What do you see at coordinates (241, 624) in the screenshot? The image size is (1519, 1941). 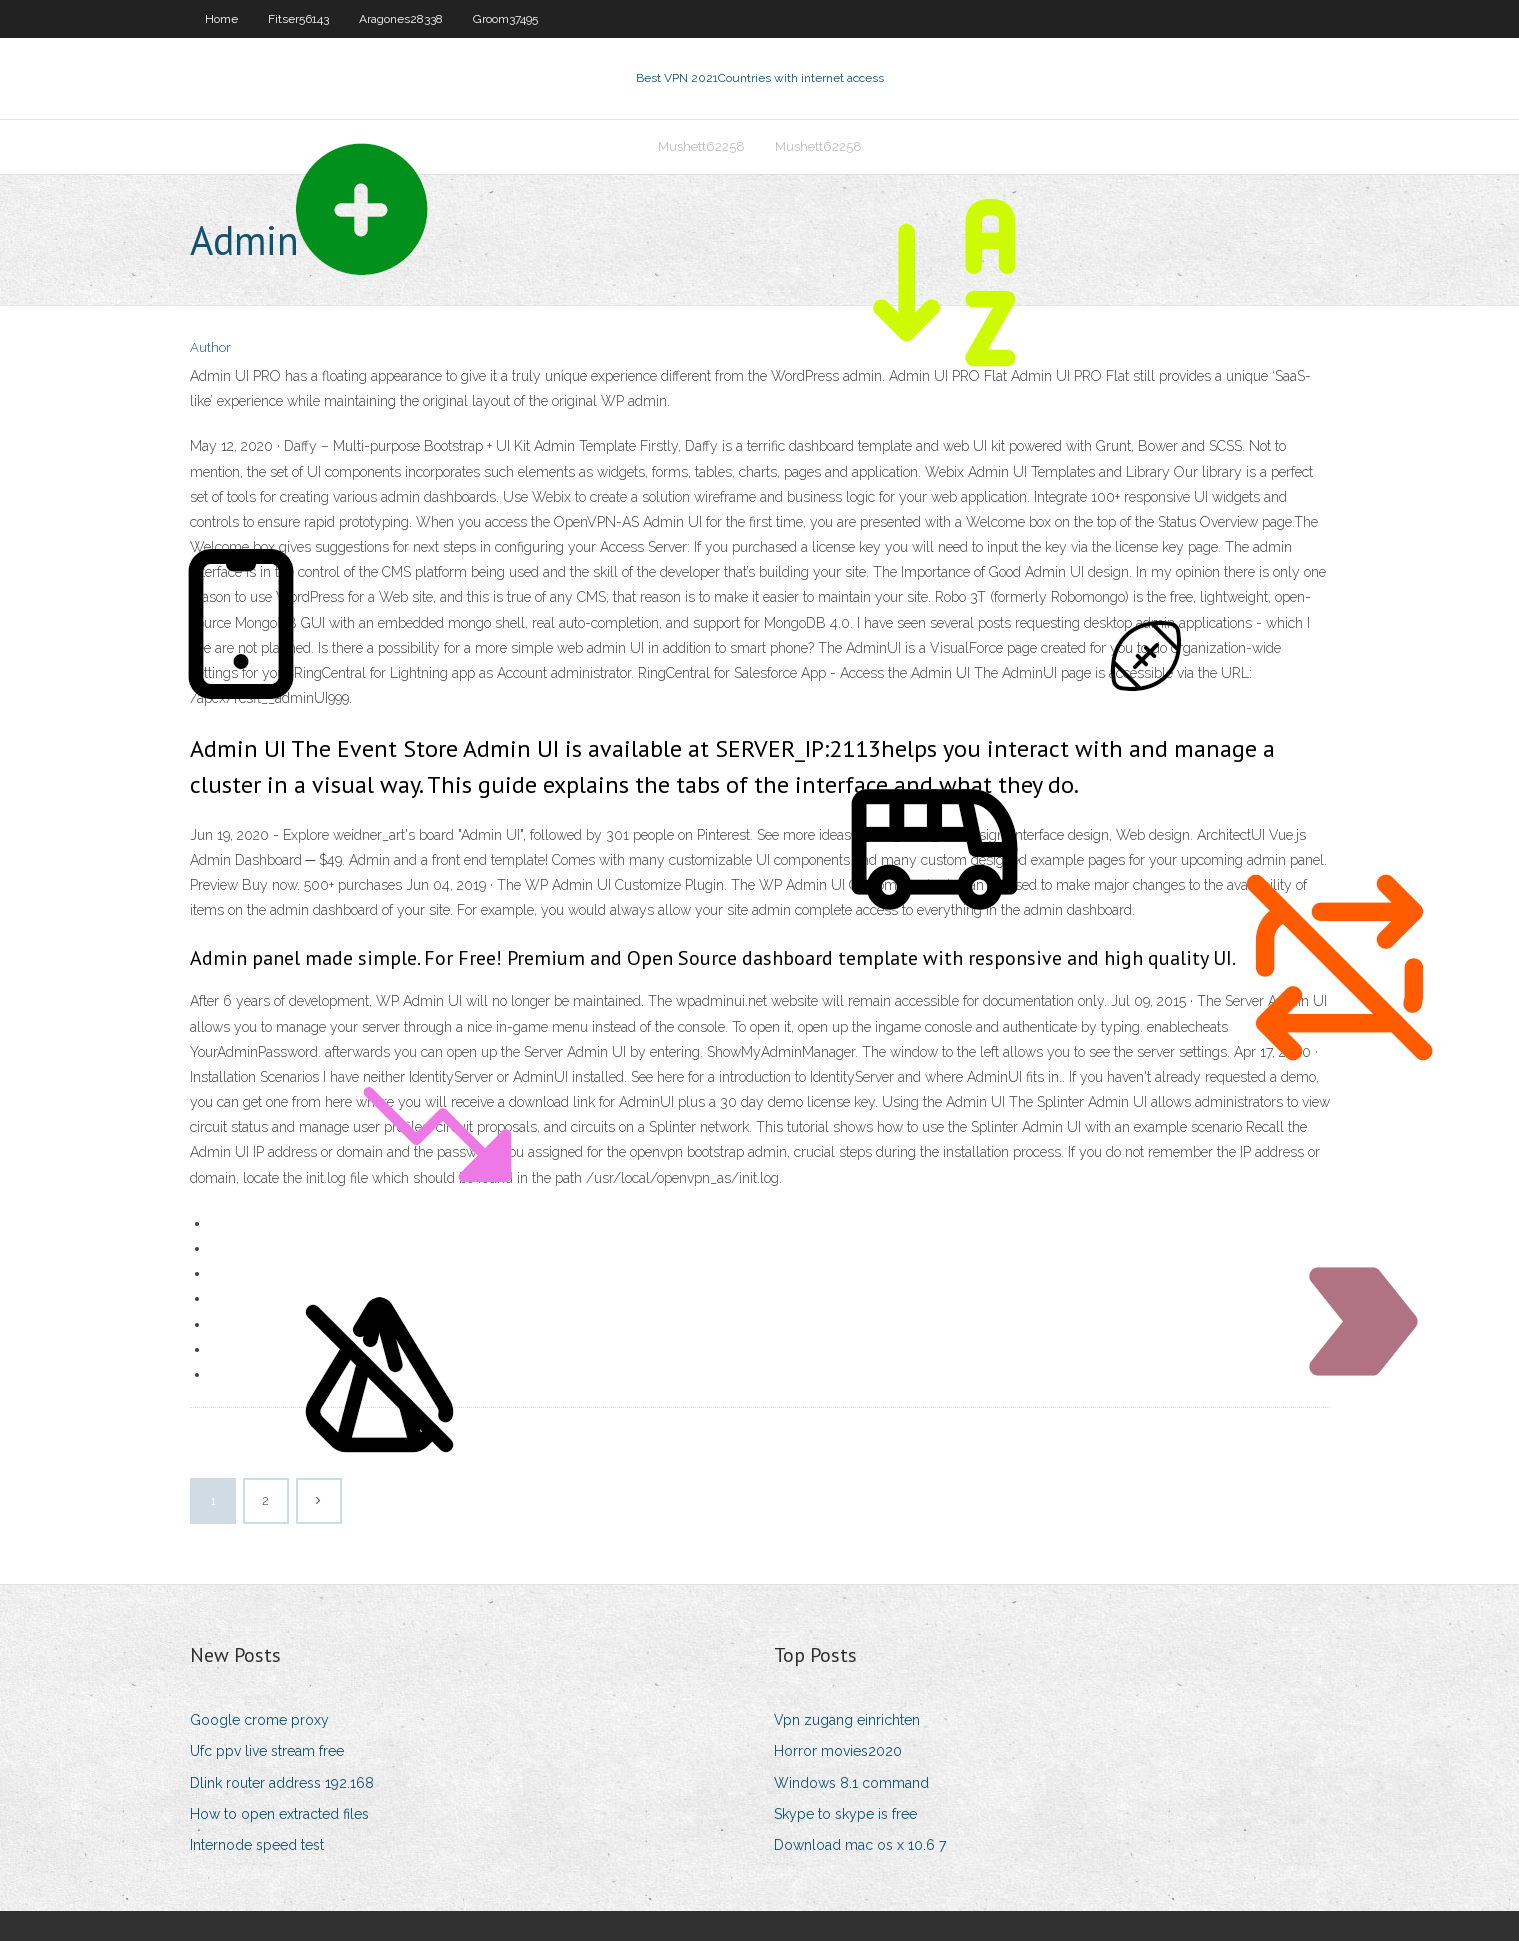 I see `switch to mobile view` at bounding box center [241, 624].